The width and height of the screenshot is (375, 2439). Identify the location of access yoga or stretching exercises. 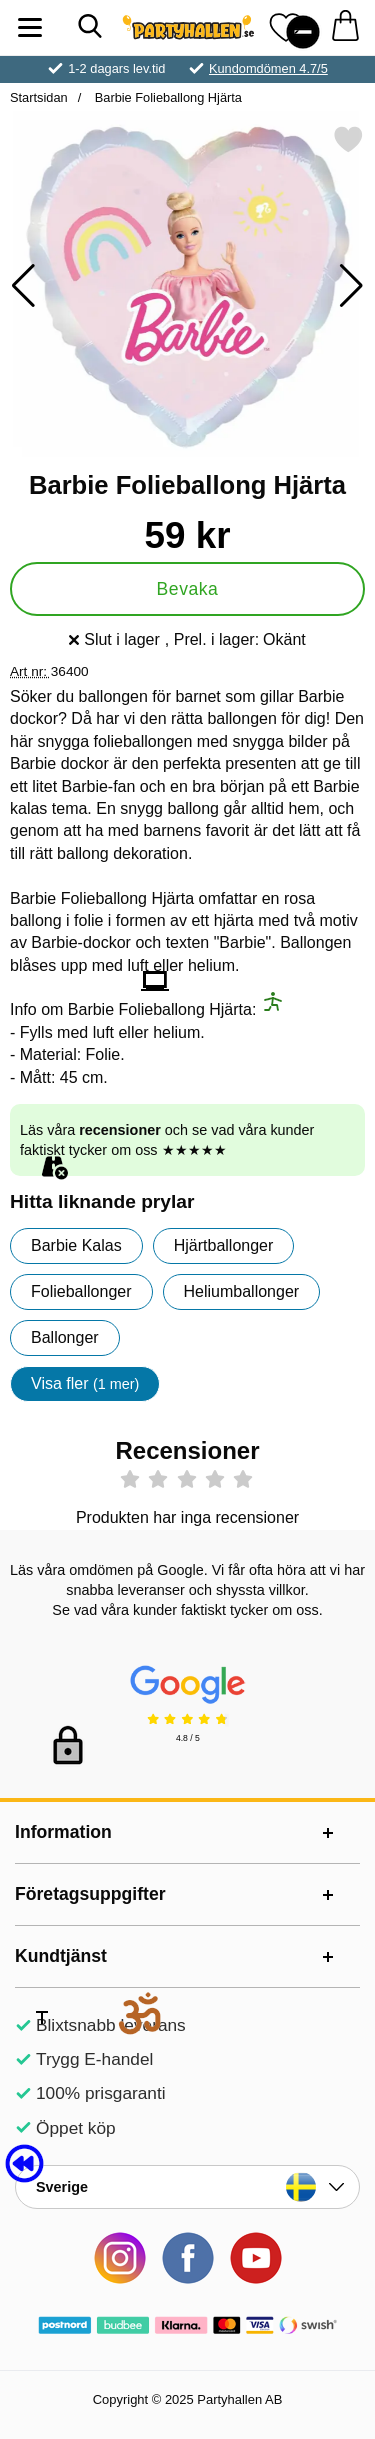
(273, 1002).